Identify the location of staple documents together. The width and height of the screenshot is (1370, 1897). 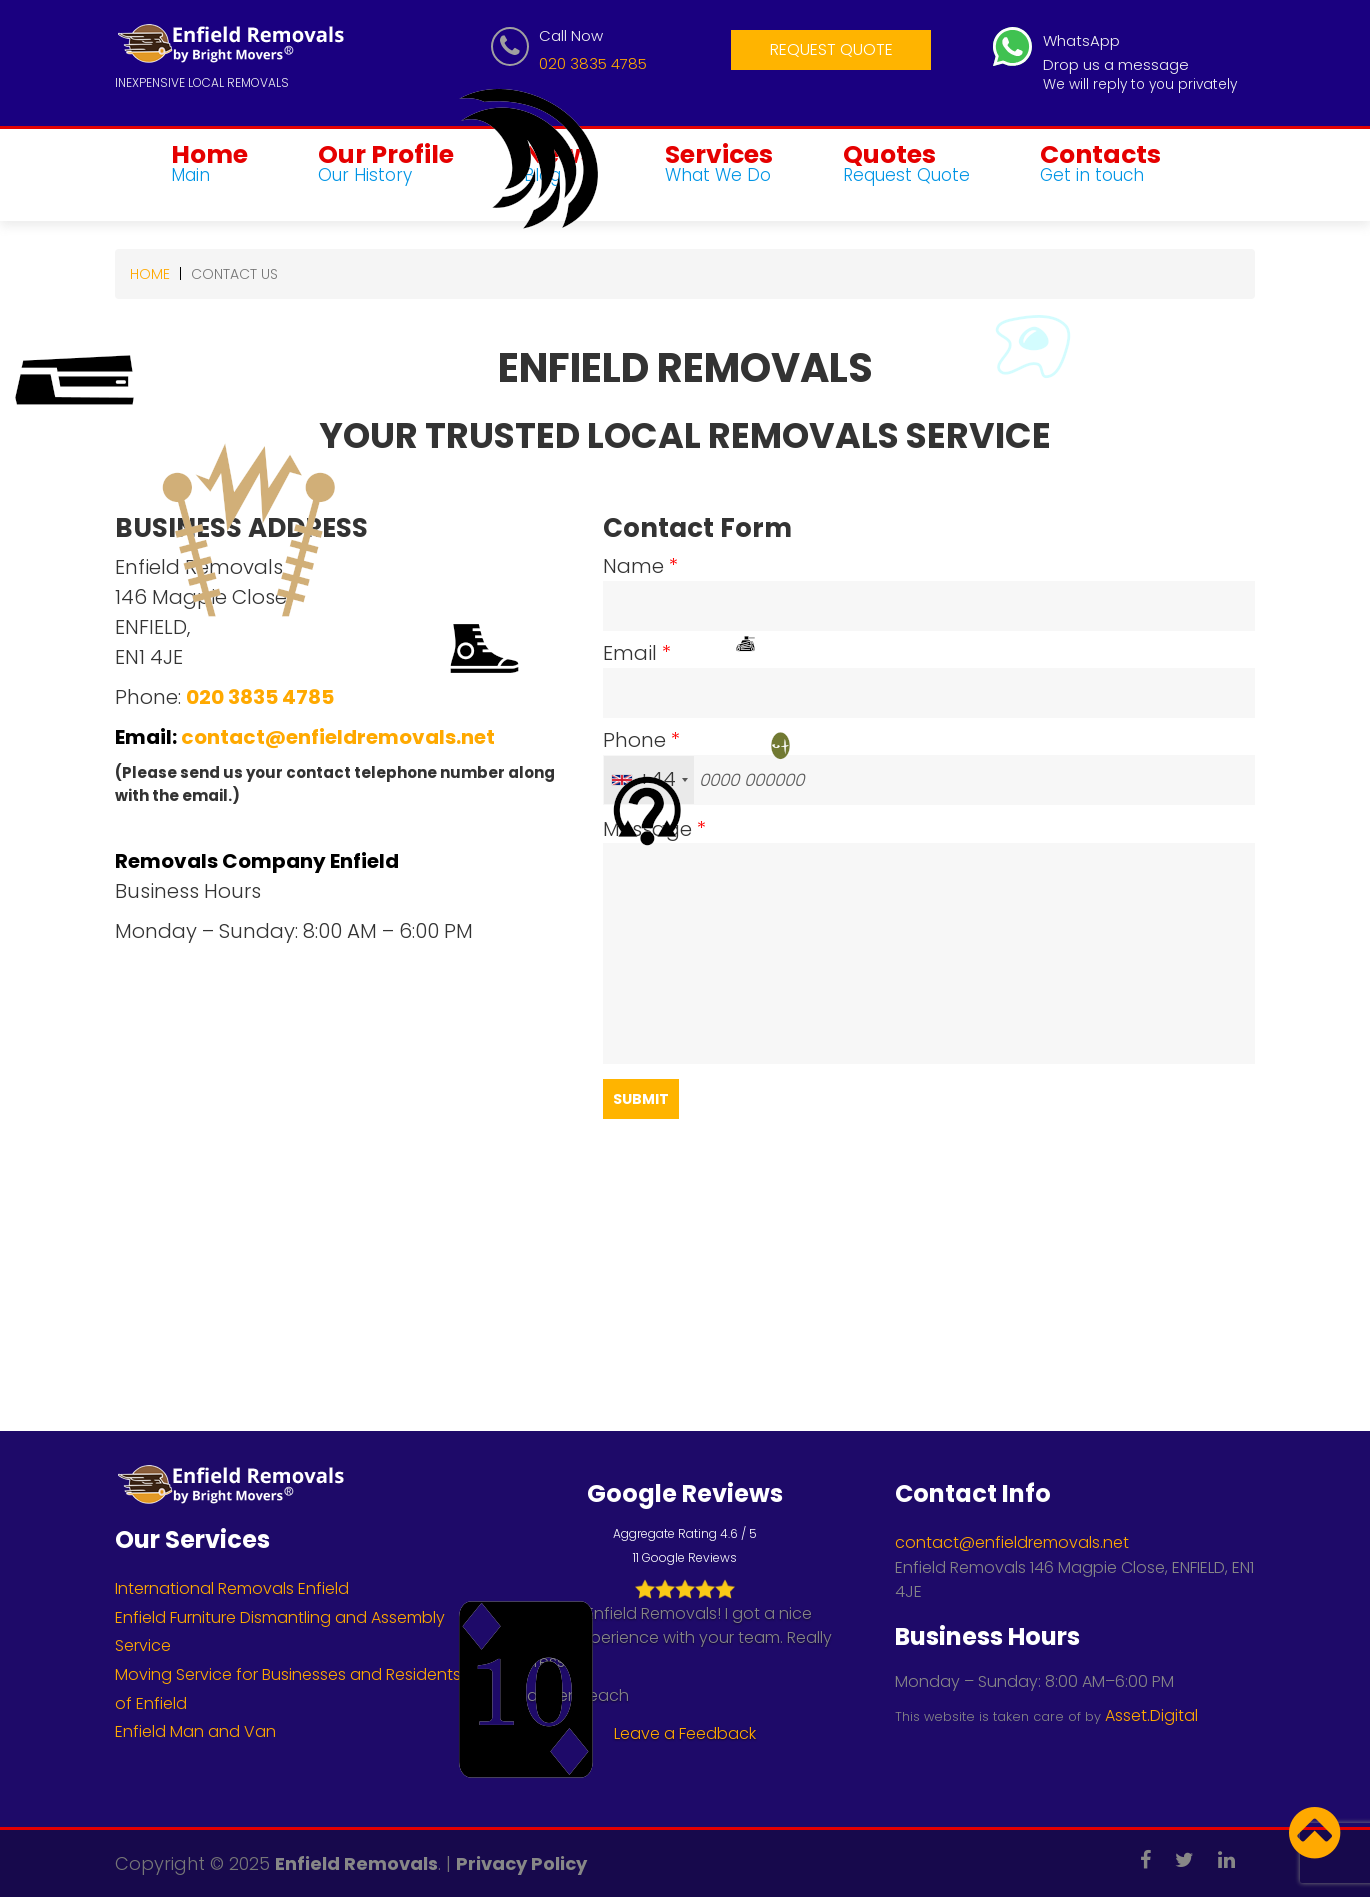
(74, 370).